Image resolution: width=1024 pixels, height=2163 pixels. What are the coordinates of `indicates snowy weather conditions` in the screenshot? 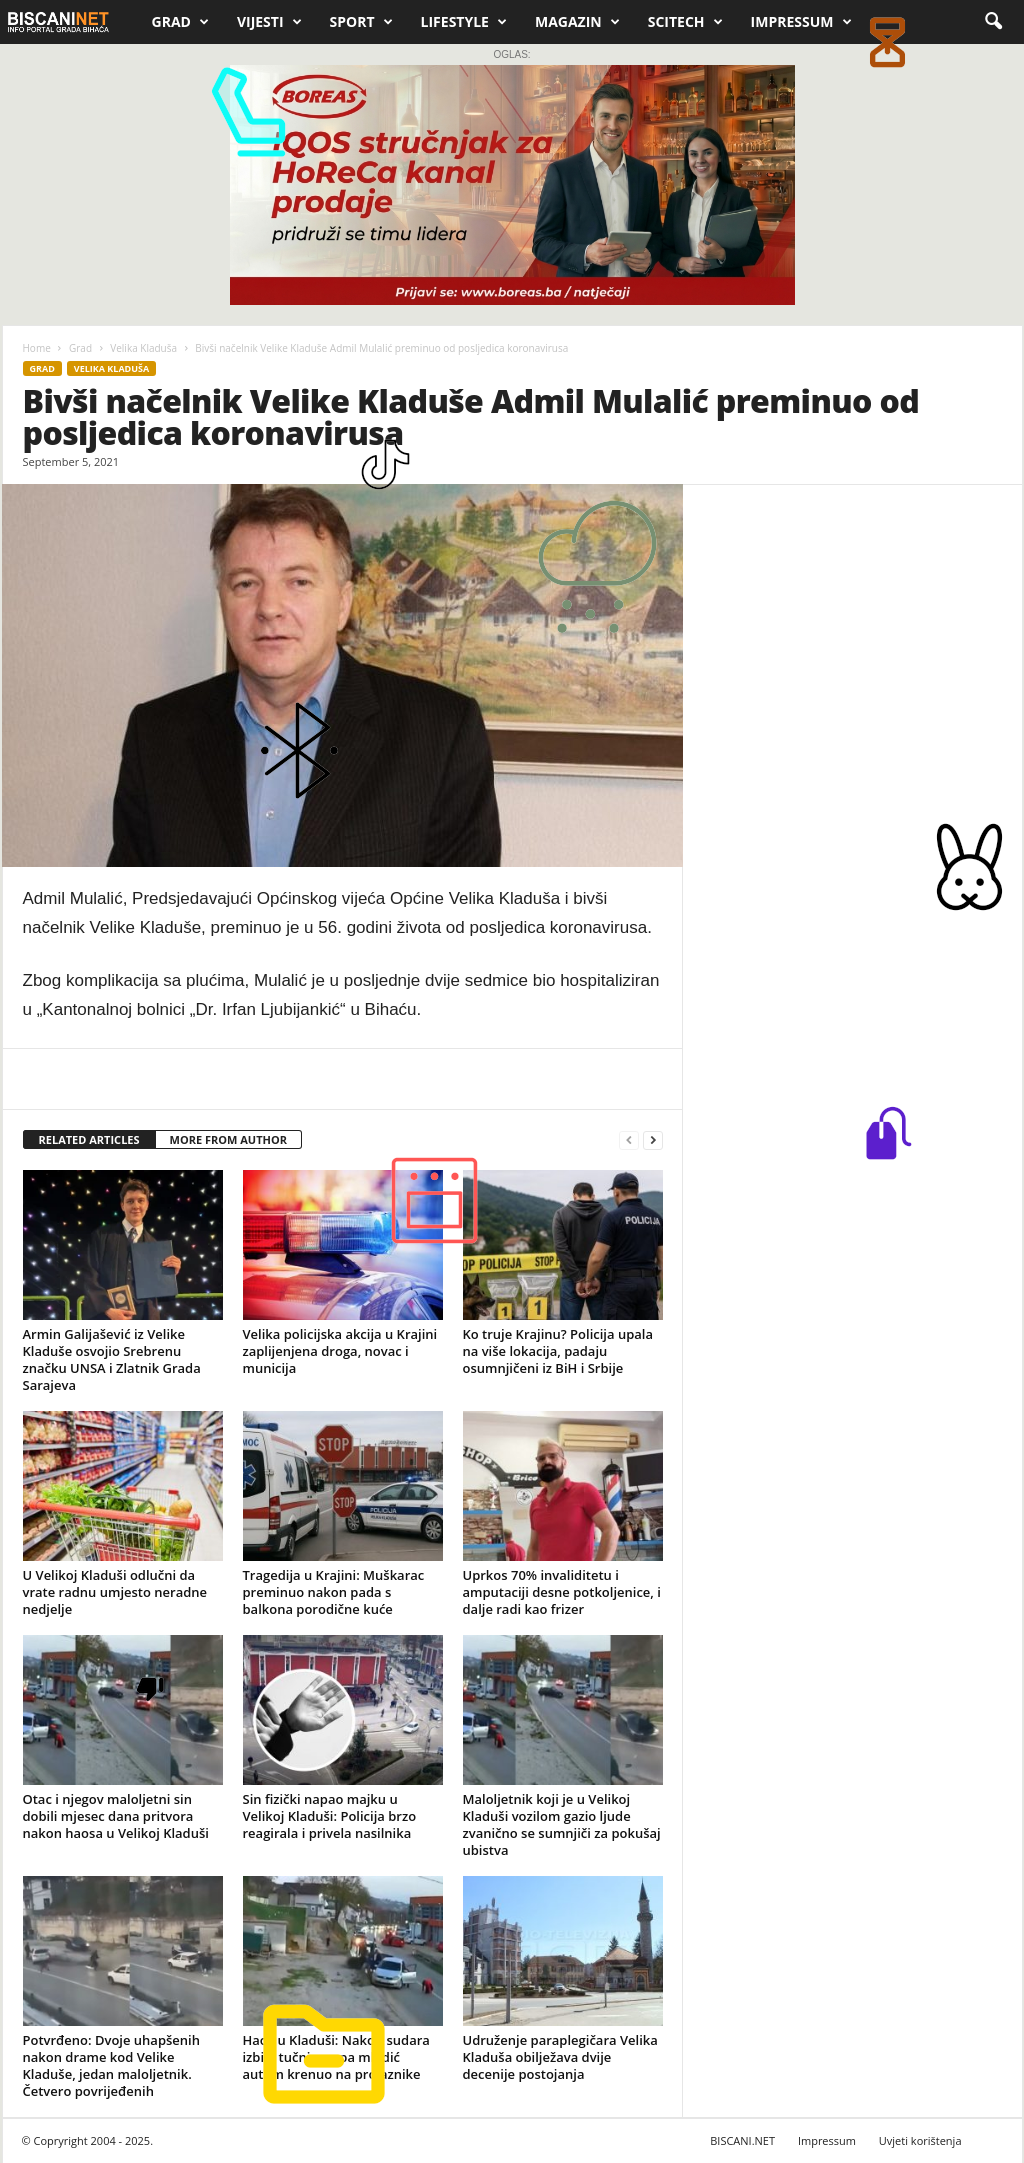 It's located at (597, 564).